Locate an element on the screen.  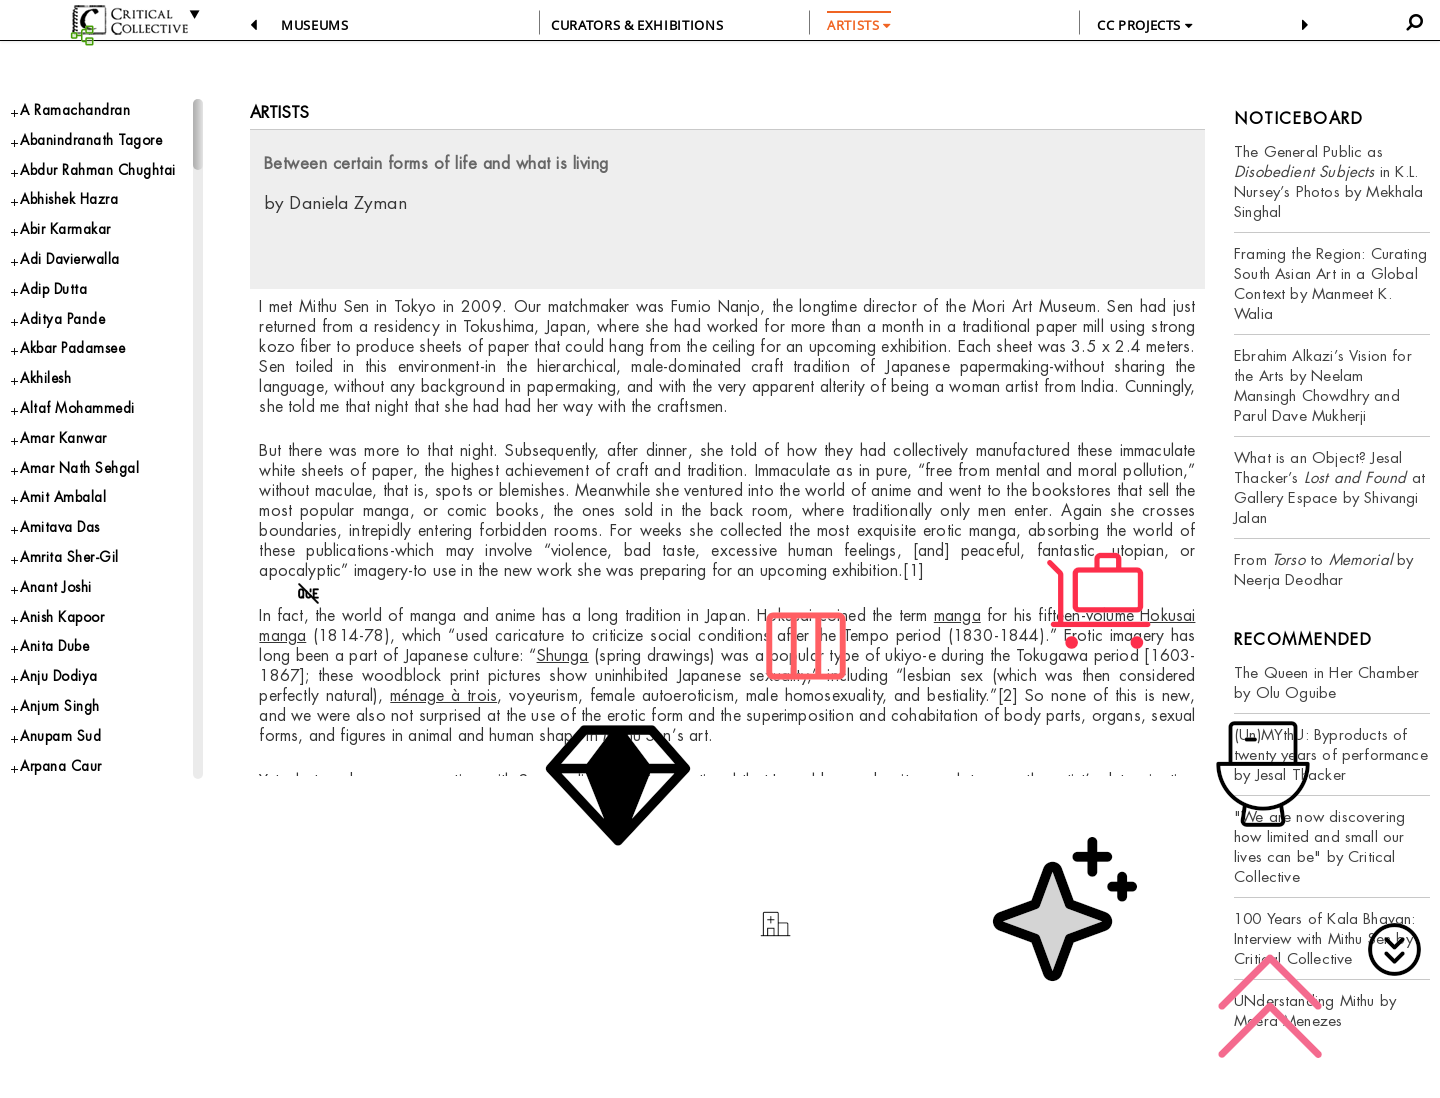
open Sketch design application is located at coordinates (618, 783).